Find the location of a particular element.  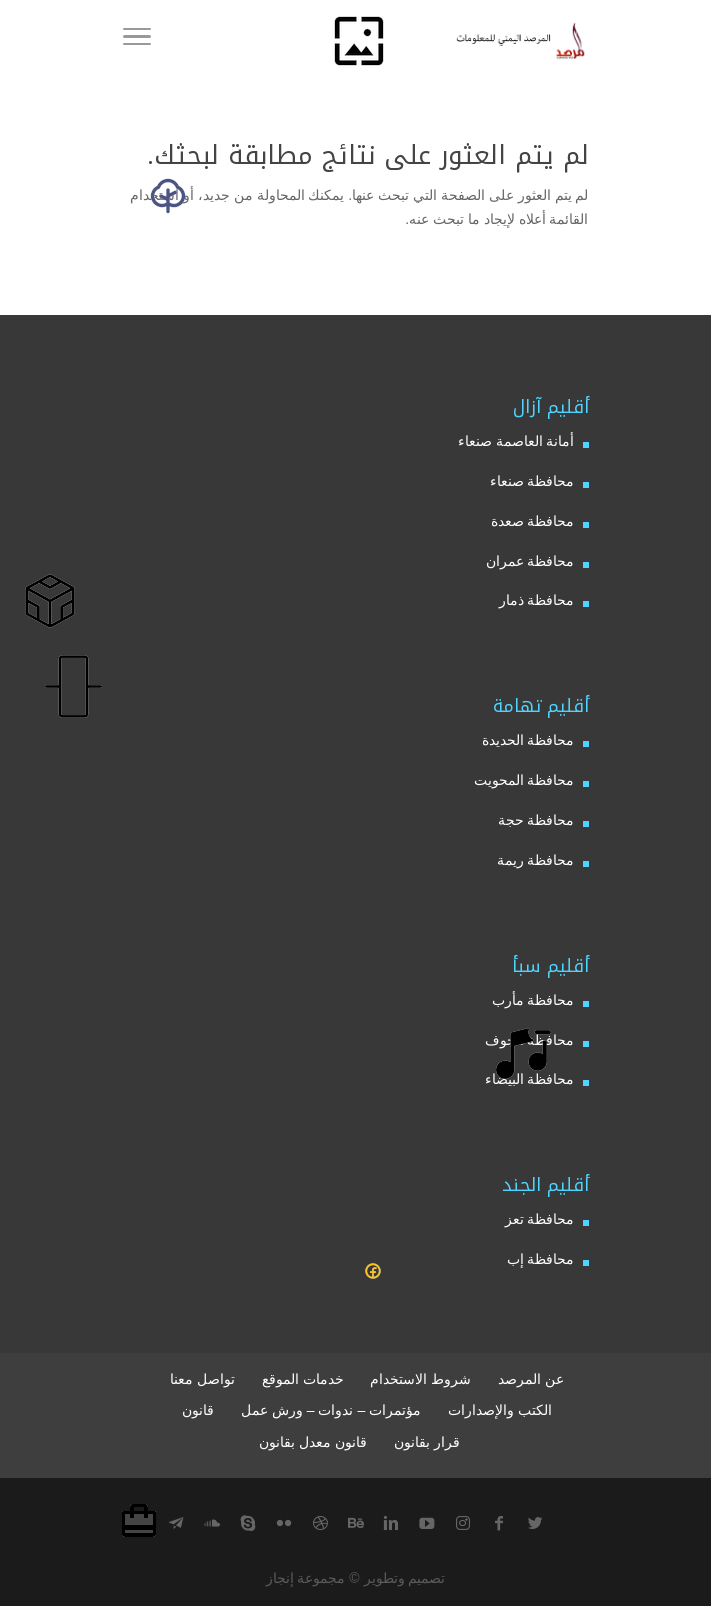

open CodeSandbox development environment is located at coordinates (50, 601).